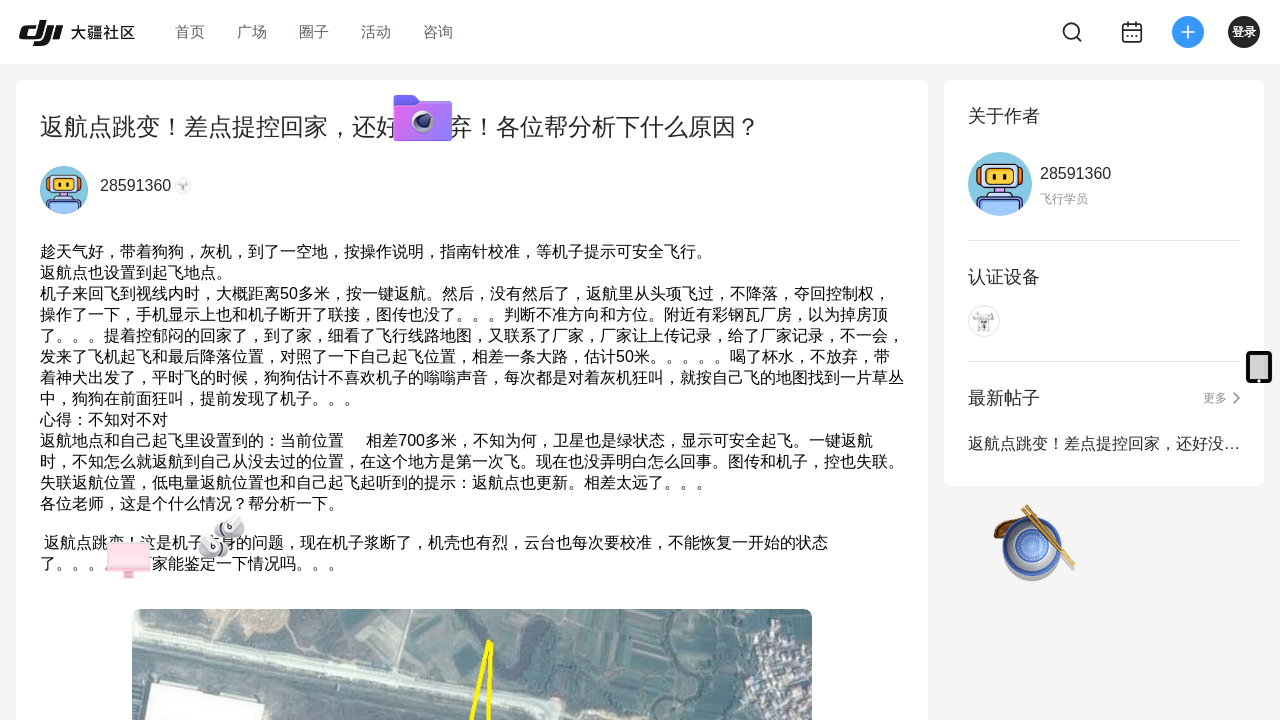 The height and width of the screenshot is (720, 1280). What do you see at coordinates (1259, 367) in the screenshot?
I see `view connected iPad device` at bounding box center [1259, 367].